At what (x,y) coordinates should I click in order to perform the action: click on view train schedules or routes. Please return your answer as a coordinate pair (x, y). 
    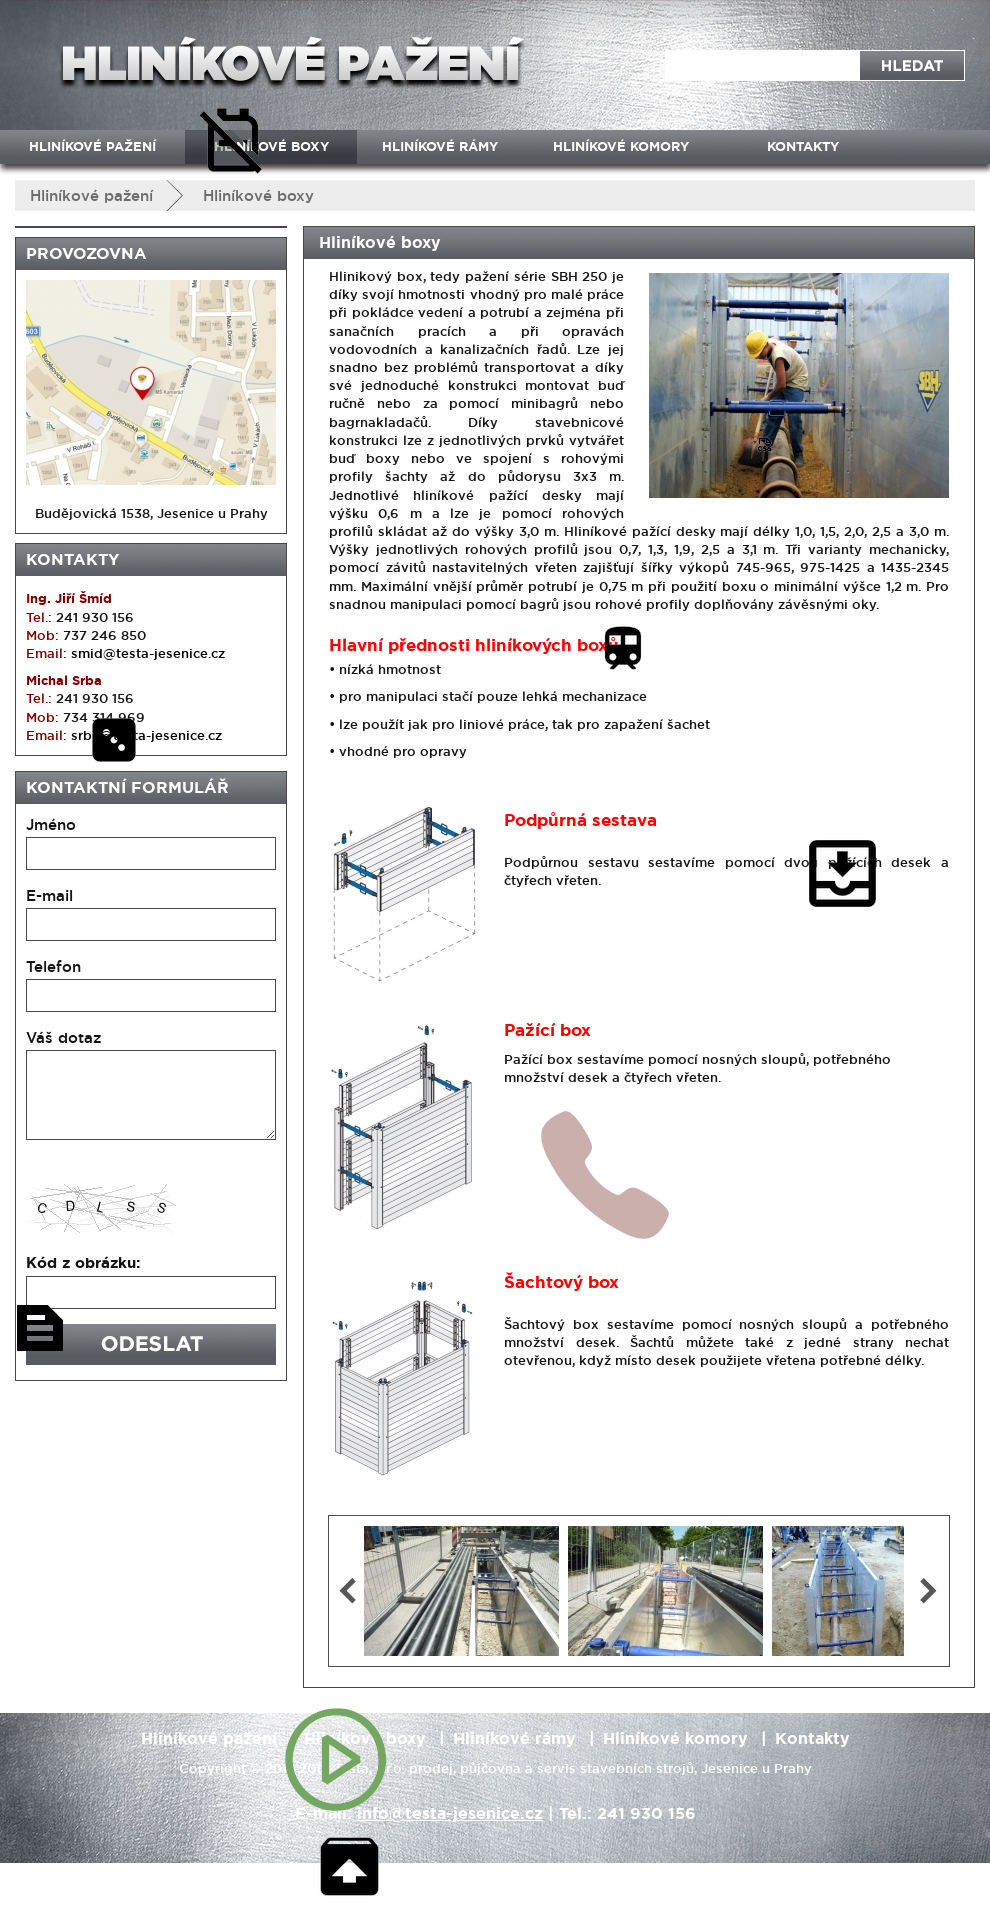
    Looking at the image, I should click on (623, 649).